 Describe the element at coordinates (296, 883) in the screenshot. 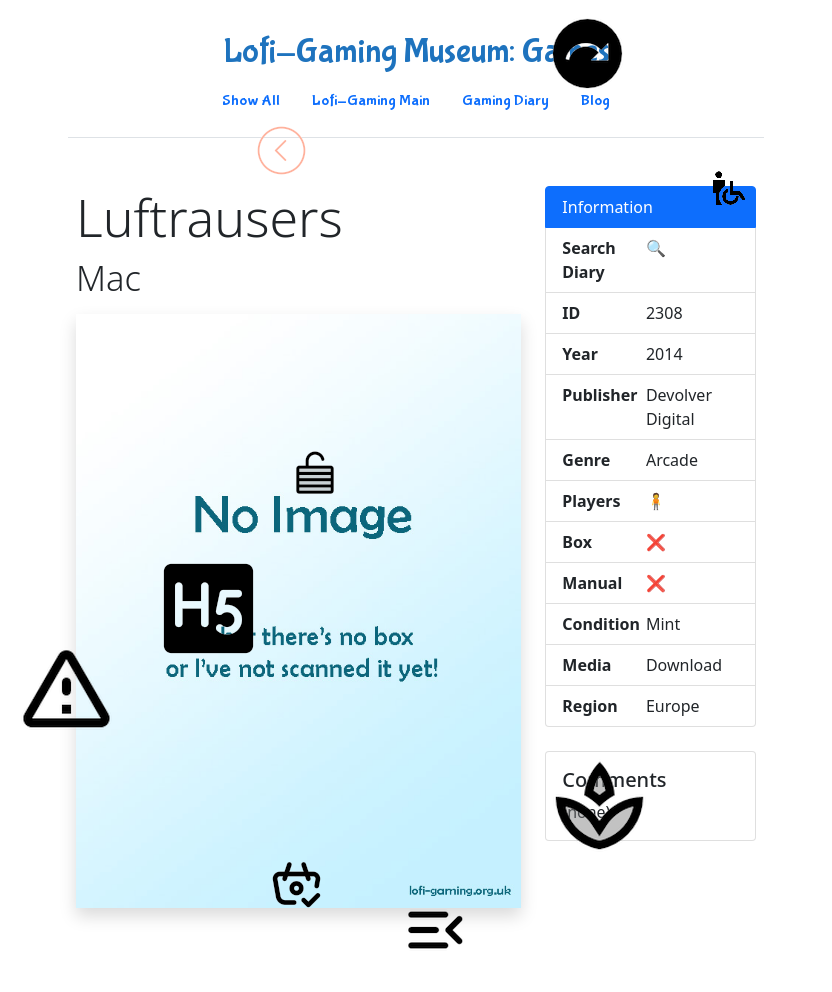

I see `confirm items in your shopping basket` at that location.